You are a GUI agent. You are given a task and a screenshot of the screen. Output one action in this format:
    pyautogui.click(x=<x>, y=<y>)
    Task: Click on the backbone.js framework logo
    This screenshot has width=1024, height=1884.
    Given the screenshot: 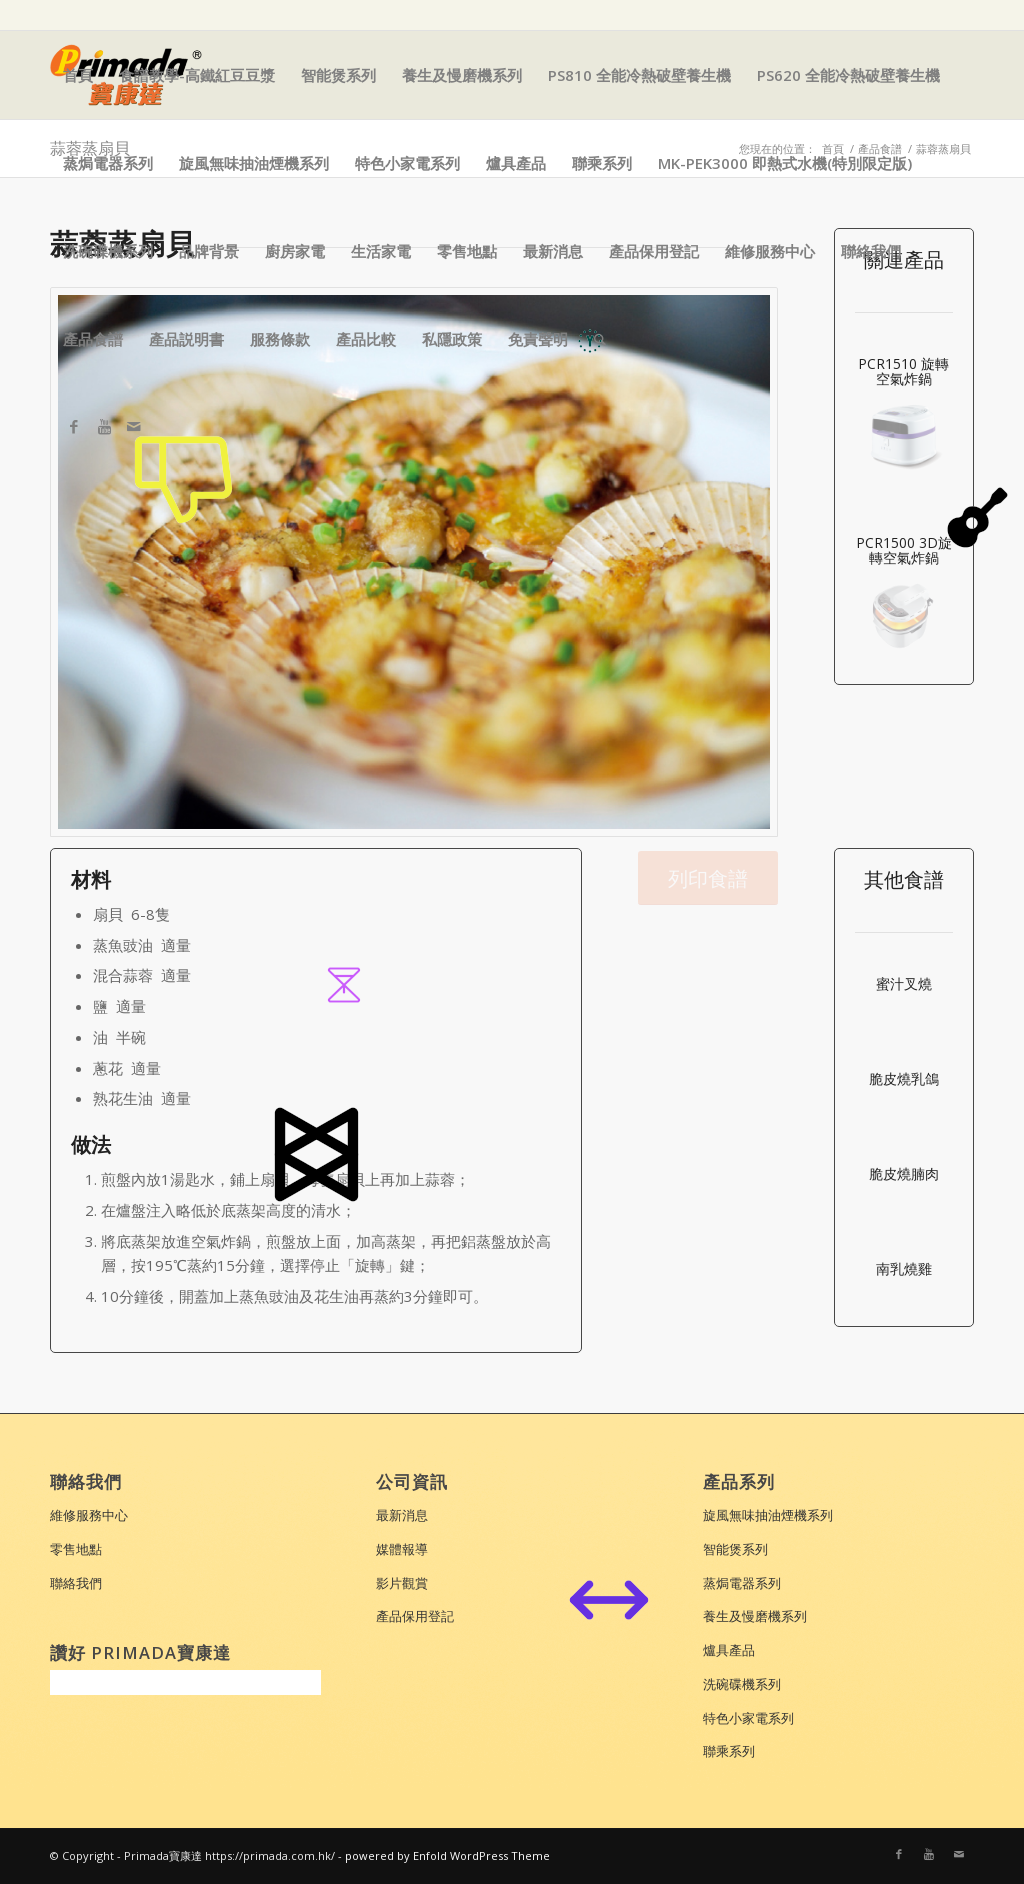 What is the action you would take?
    pyautogui.click(x=316, y=1154)
    